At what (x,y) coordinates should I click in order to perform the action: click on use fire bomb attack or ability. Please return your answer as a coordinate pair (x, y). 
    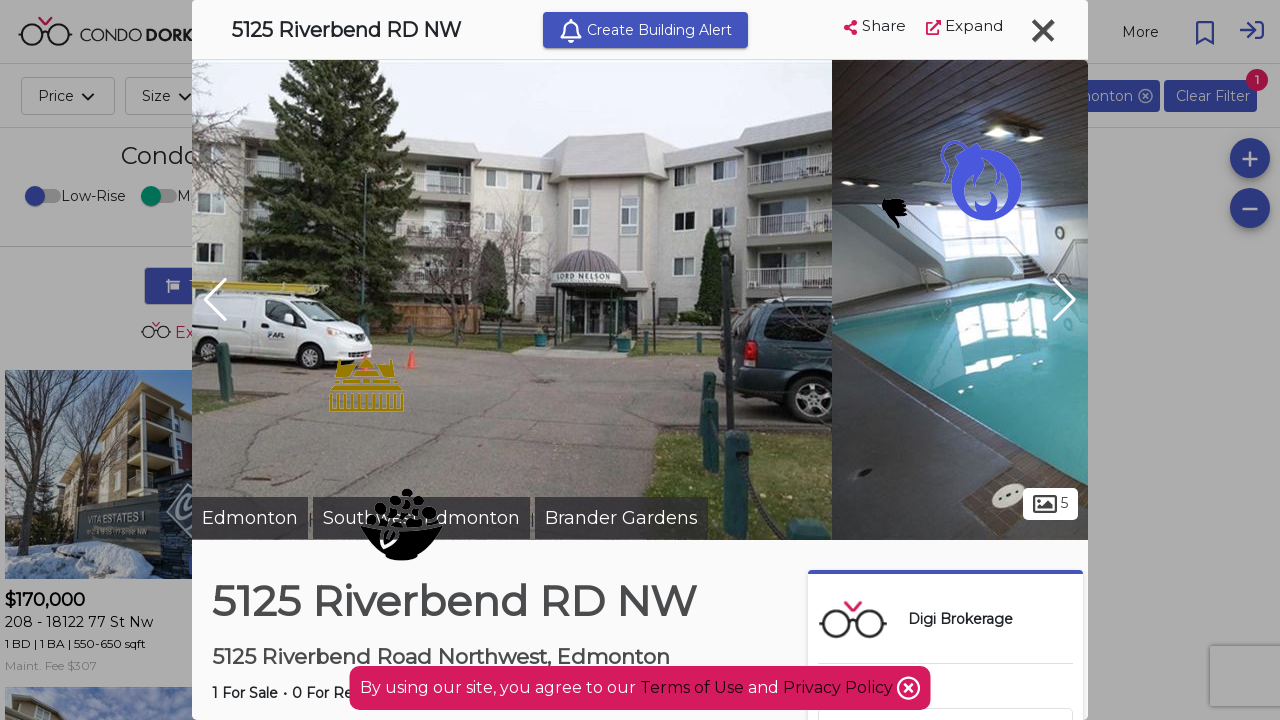
    Looking at the image, I should click on (980, 179).